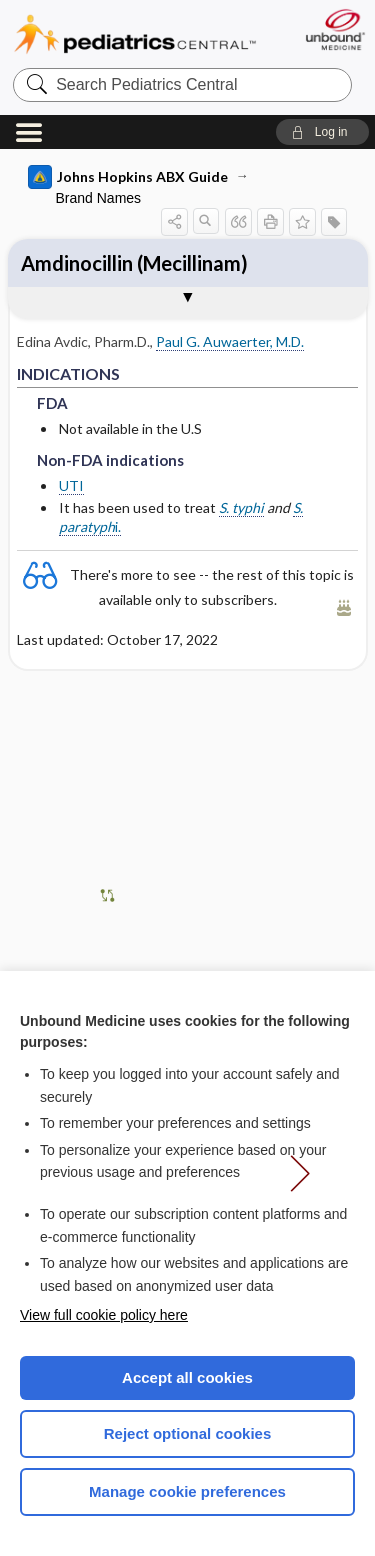 The width and height of the screenshot is (375, 1556). I want to click on view code differences between branches, so click(107, 895).